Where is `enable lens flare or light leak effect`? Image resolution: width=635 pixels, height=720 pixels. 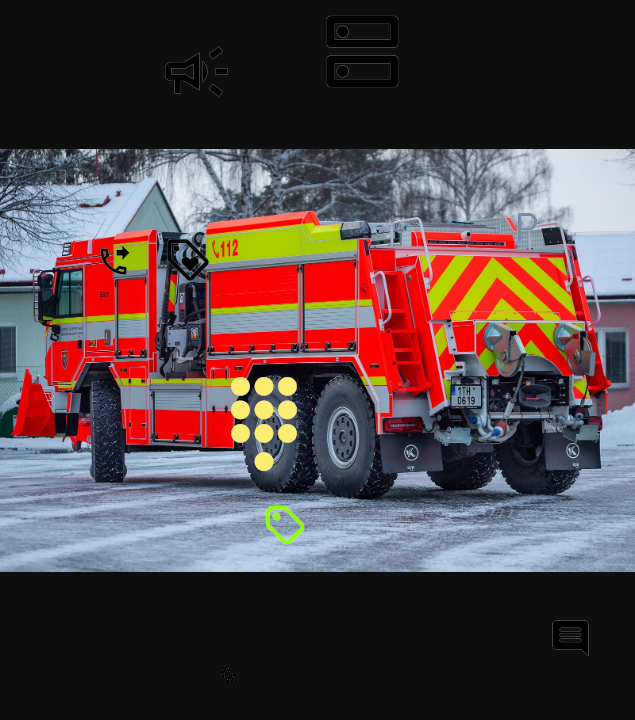
enable lens flare or light leak effect is located at coordinates (228, 675).